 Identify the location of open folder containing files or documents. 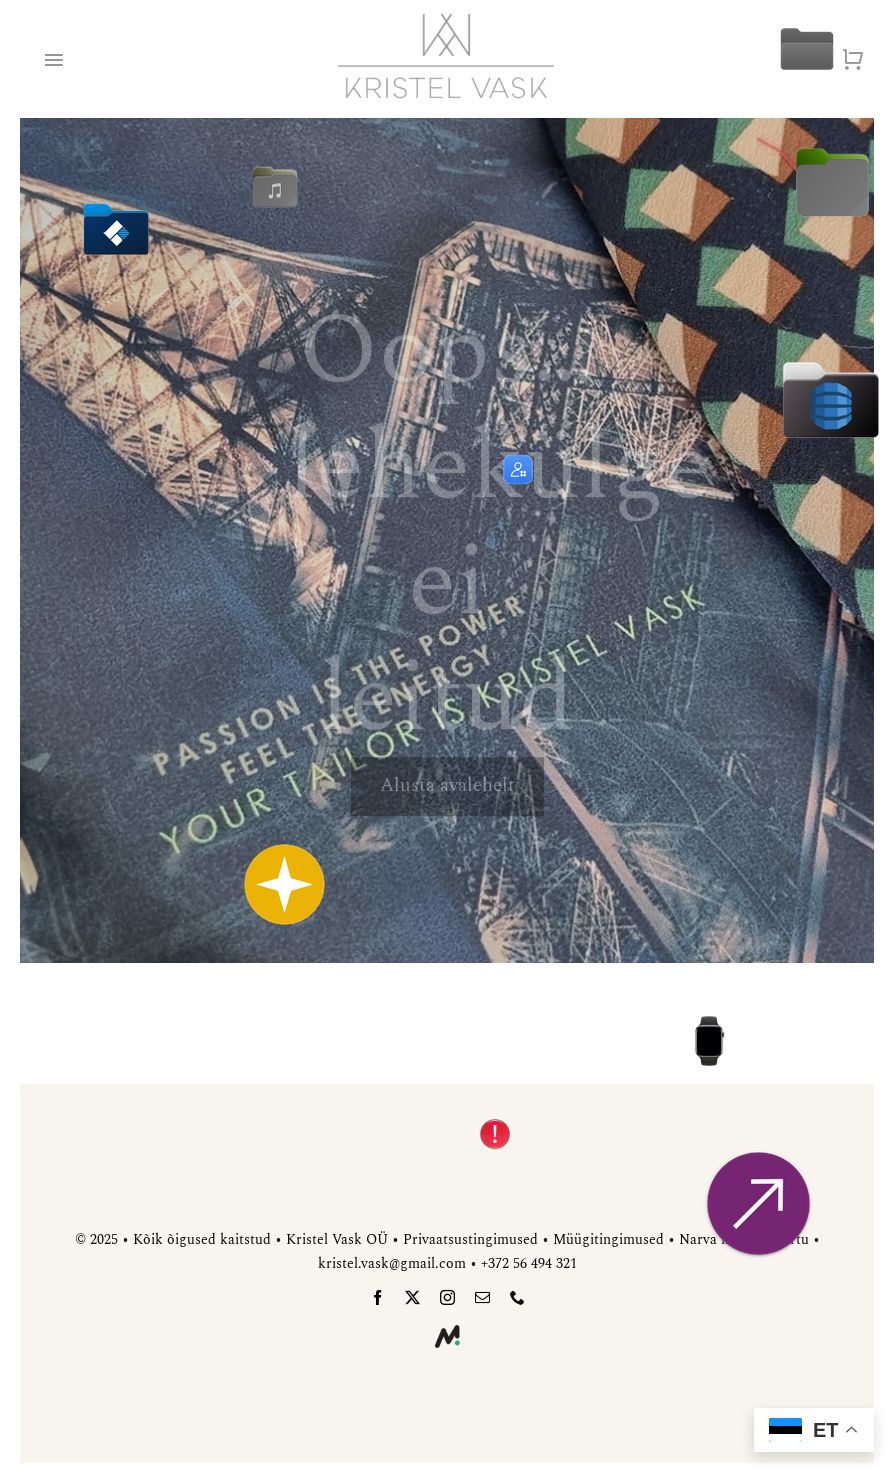
(807, 49).